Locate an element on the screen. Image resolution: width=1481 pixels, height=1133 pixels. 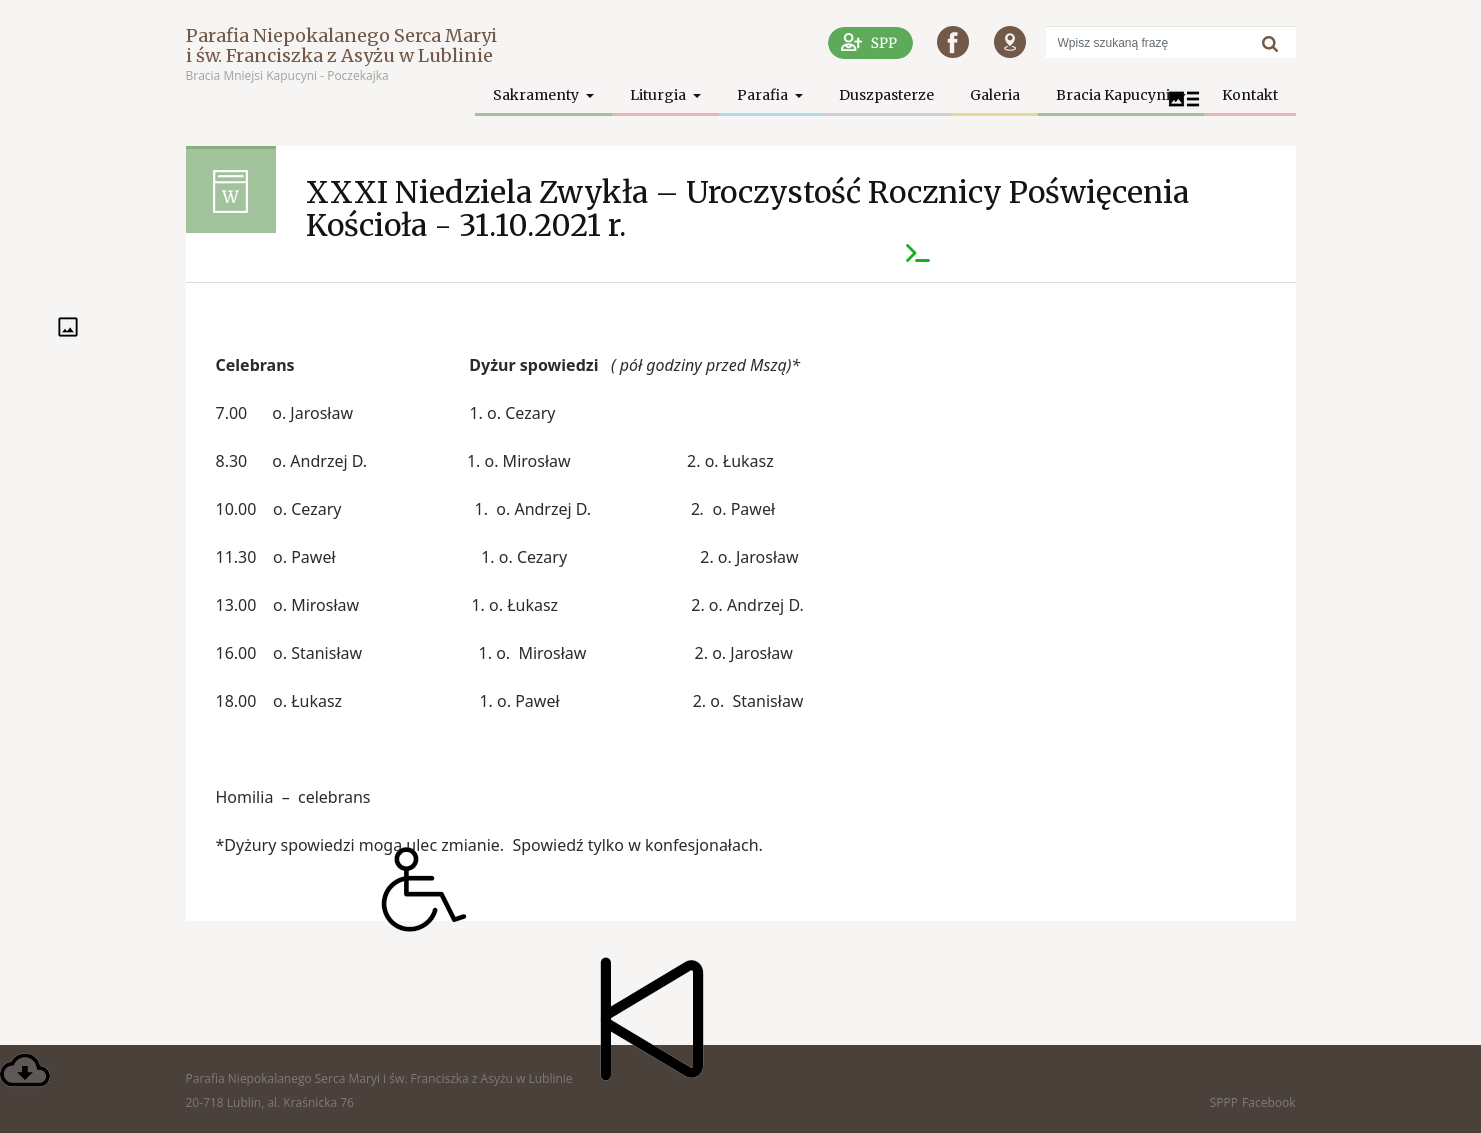
download file from cloud storage is located at coordinates (25, 1070).